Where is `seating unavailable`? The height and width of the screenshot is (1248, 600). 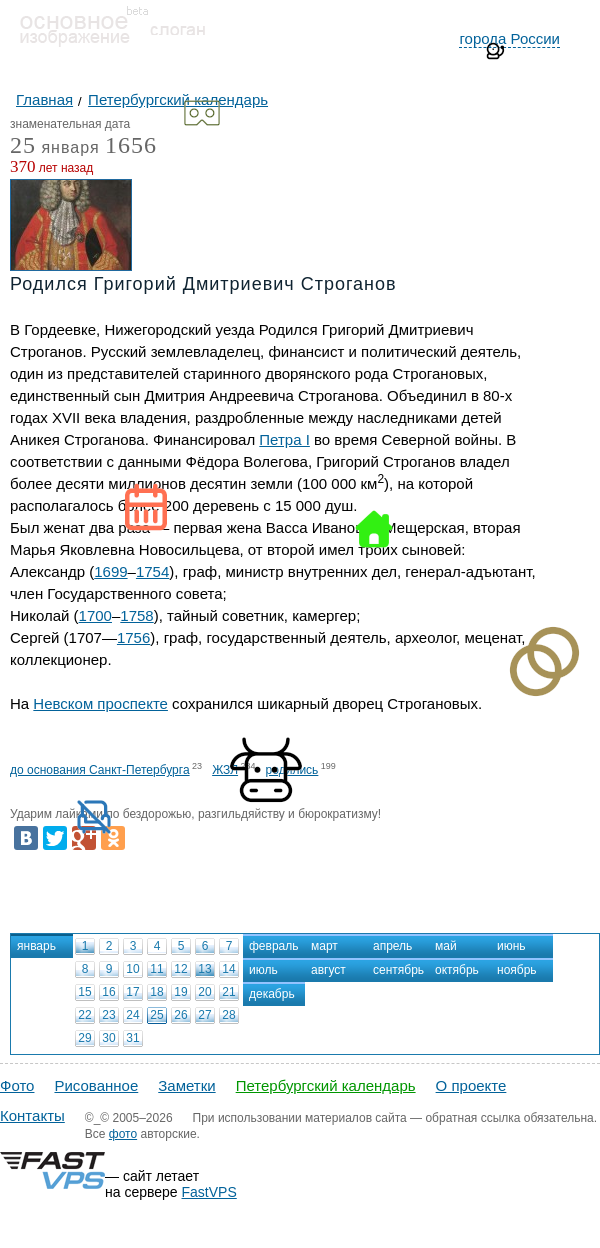
seating unavailable is located at coordinates (94, 817).